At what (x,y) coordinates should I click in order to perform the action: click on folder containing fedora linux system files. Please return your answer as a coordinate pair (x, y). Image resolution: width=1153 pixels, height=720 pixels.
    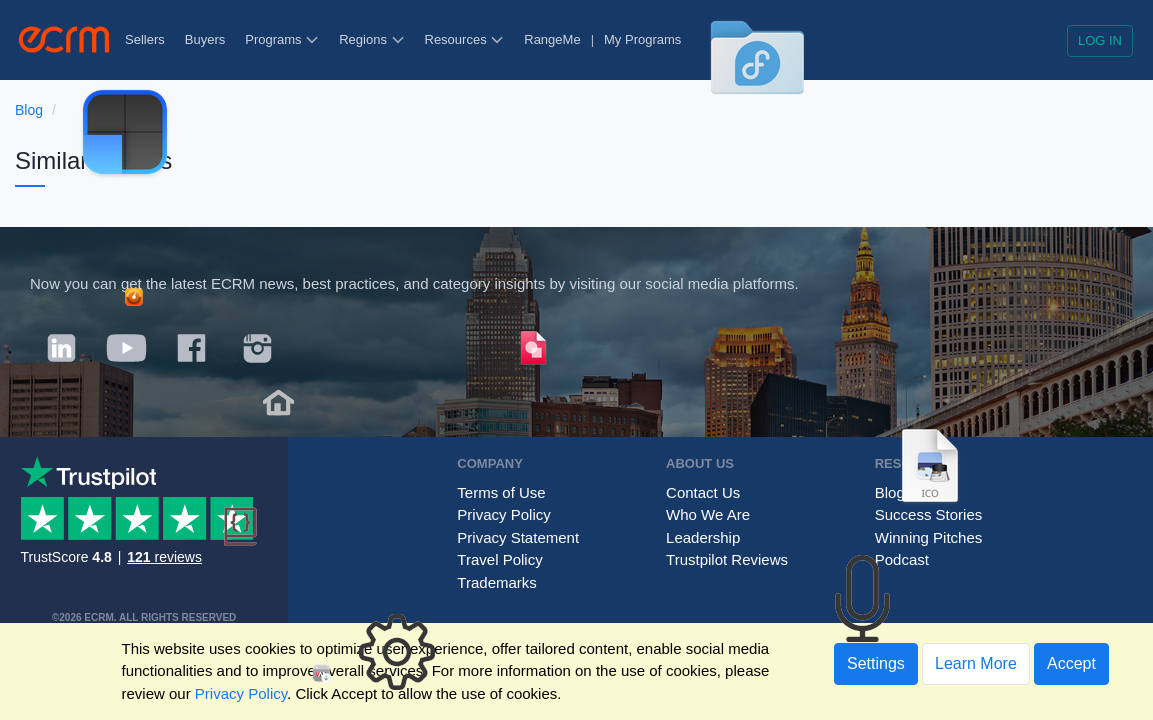
    Looking at the image, I should click on (757, 60).